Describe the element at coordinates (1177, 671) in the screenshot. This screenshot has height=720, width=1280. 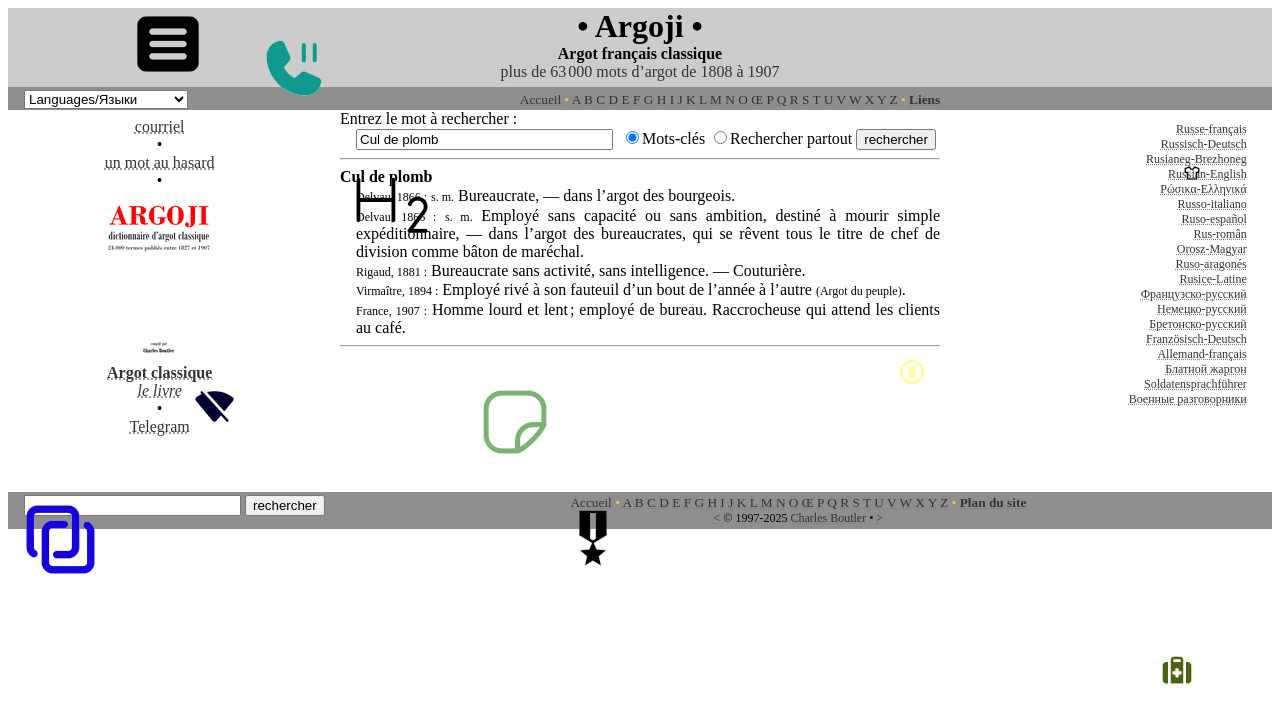
I see `access health or medical services` at that location.